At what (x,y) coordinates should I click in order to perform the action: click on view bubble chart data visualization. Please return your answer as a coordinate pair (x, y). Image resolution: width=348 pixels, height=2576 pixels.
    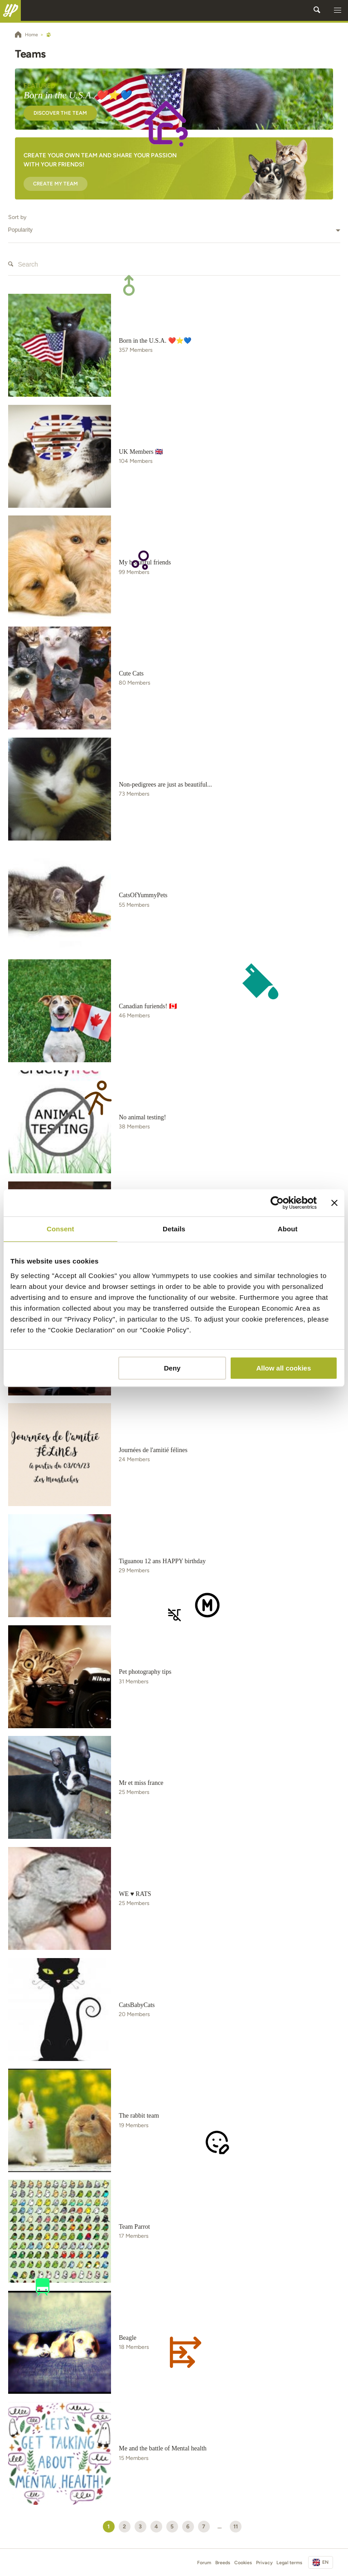
    Looking at the image, I should click on (141, 560).